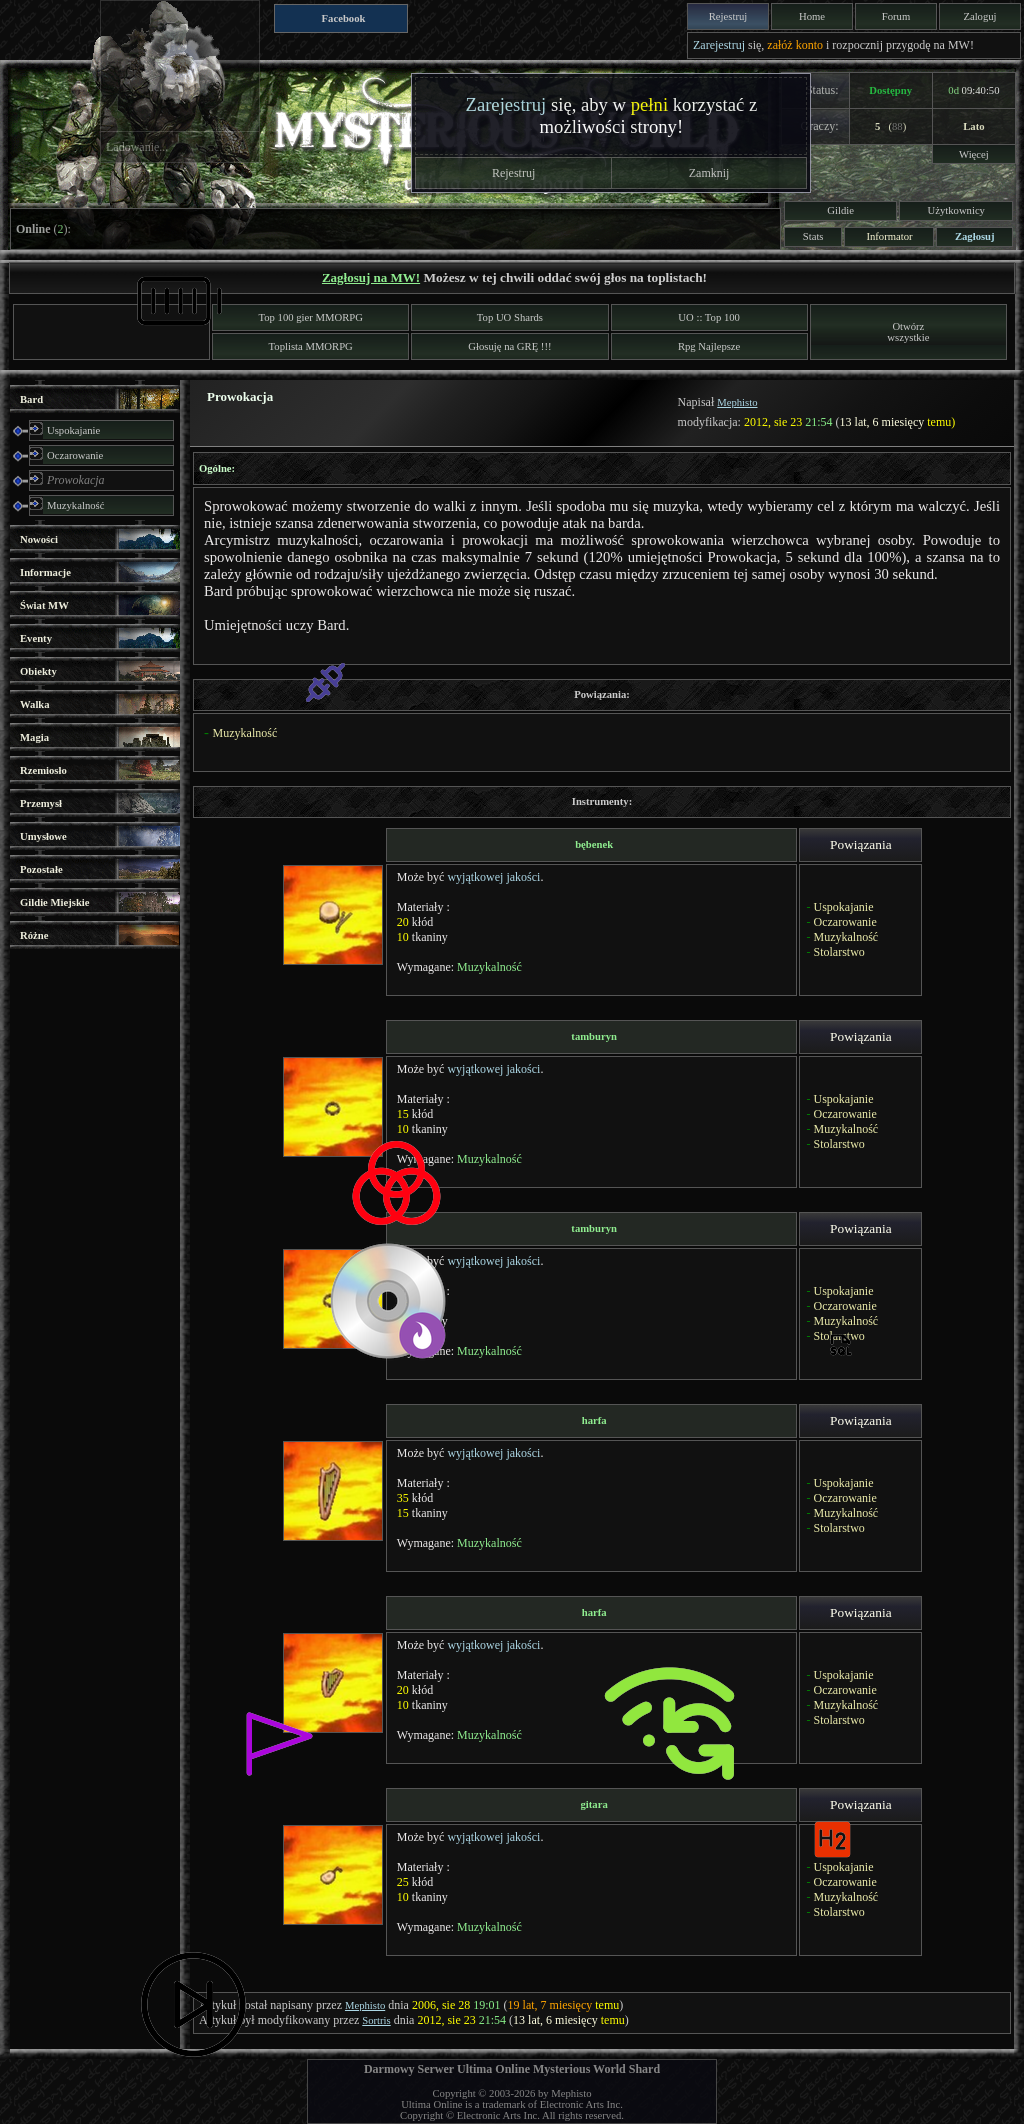  I want to click on indicates overlapping or shared data between three sets, so click(396, 1184).